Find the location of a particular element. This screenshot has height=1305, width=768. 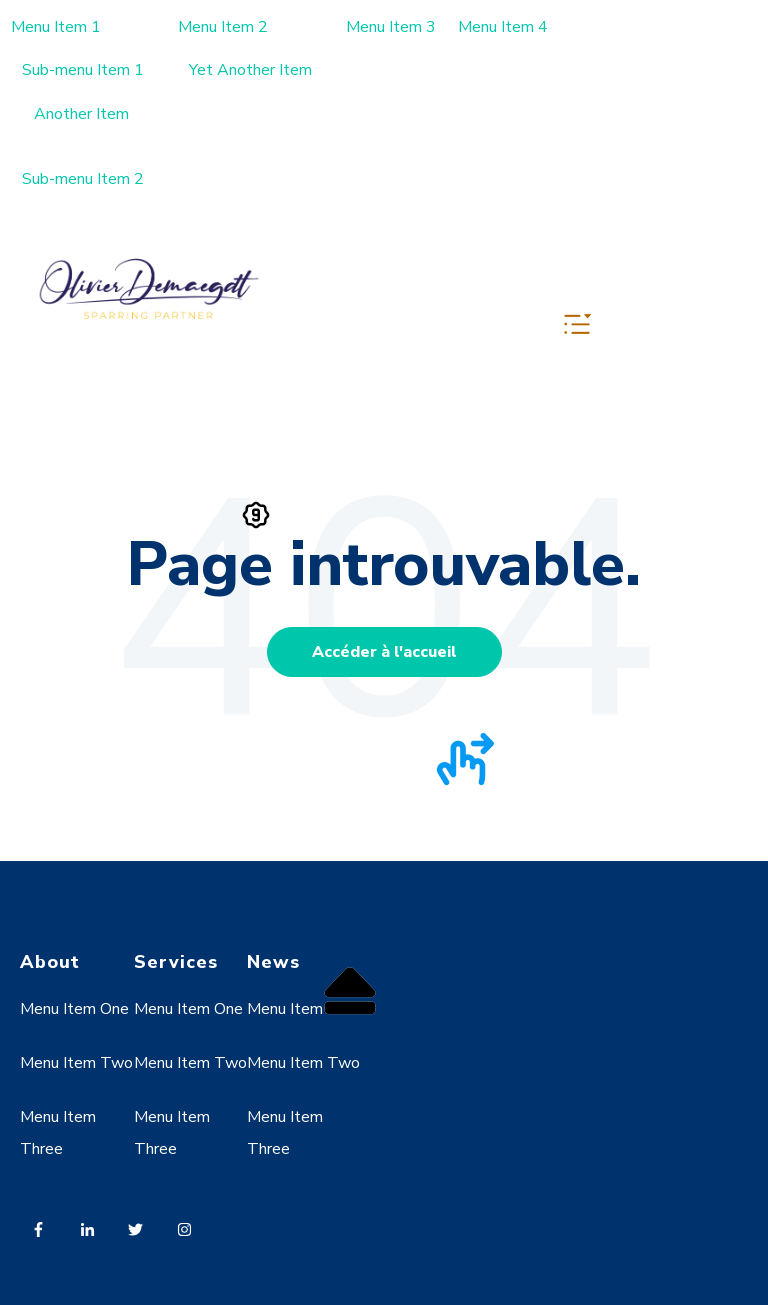

swipe right to continue or proceed is located at coordinates (463, 761).